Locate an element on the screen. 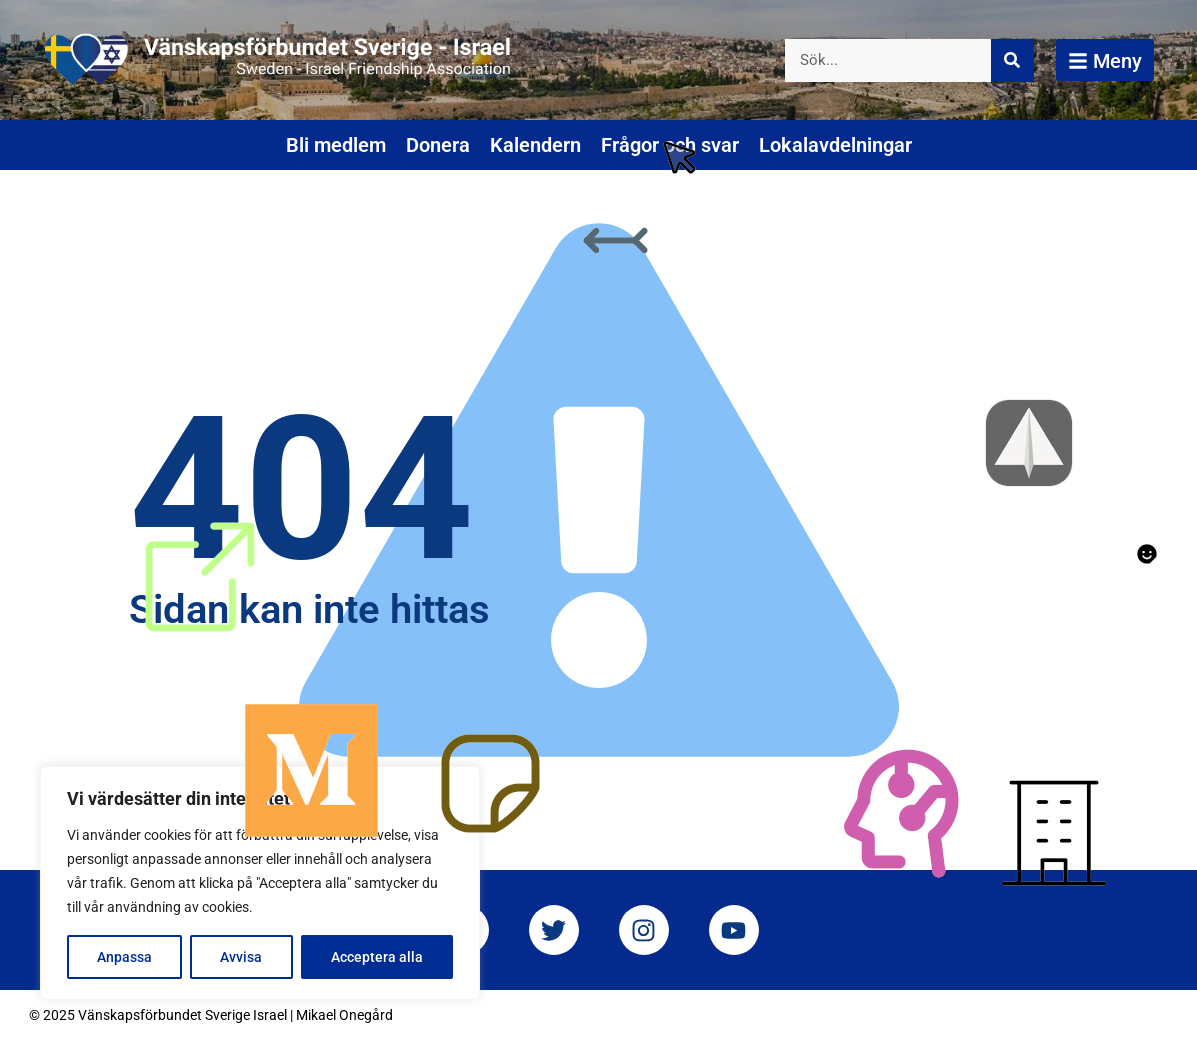 The image size is (1197, 1040). go back to the previous screen is located at coordinates (615, 240).